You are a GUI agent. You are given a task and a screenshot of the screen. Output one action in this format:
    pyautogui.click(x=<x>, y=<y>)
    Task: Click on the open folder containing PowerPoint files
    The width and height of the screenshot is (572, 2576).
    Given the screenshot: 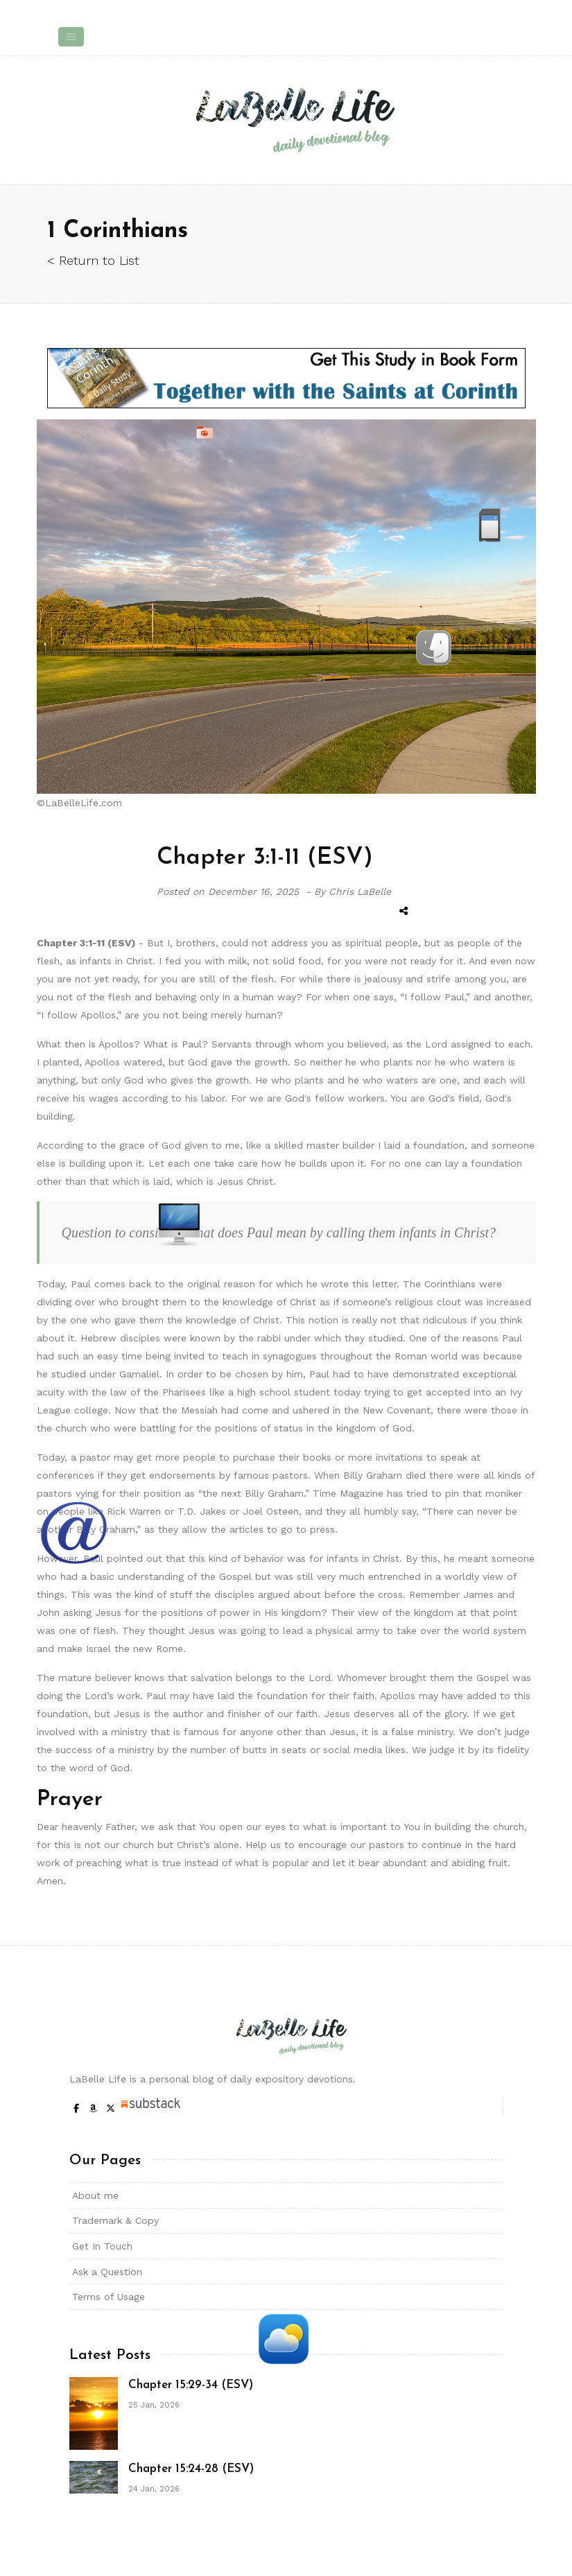 What is the action you would take?
    pyautogui.click(x=205, y=433)
    